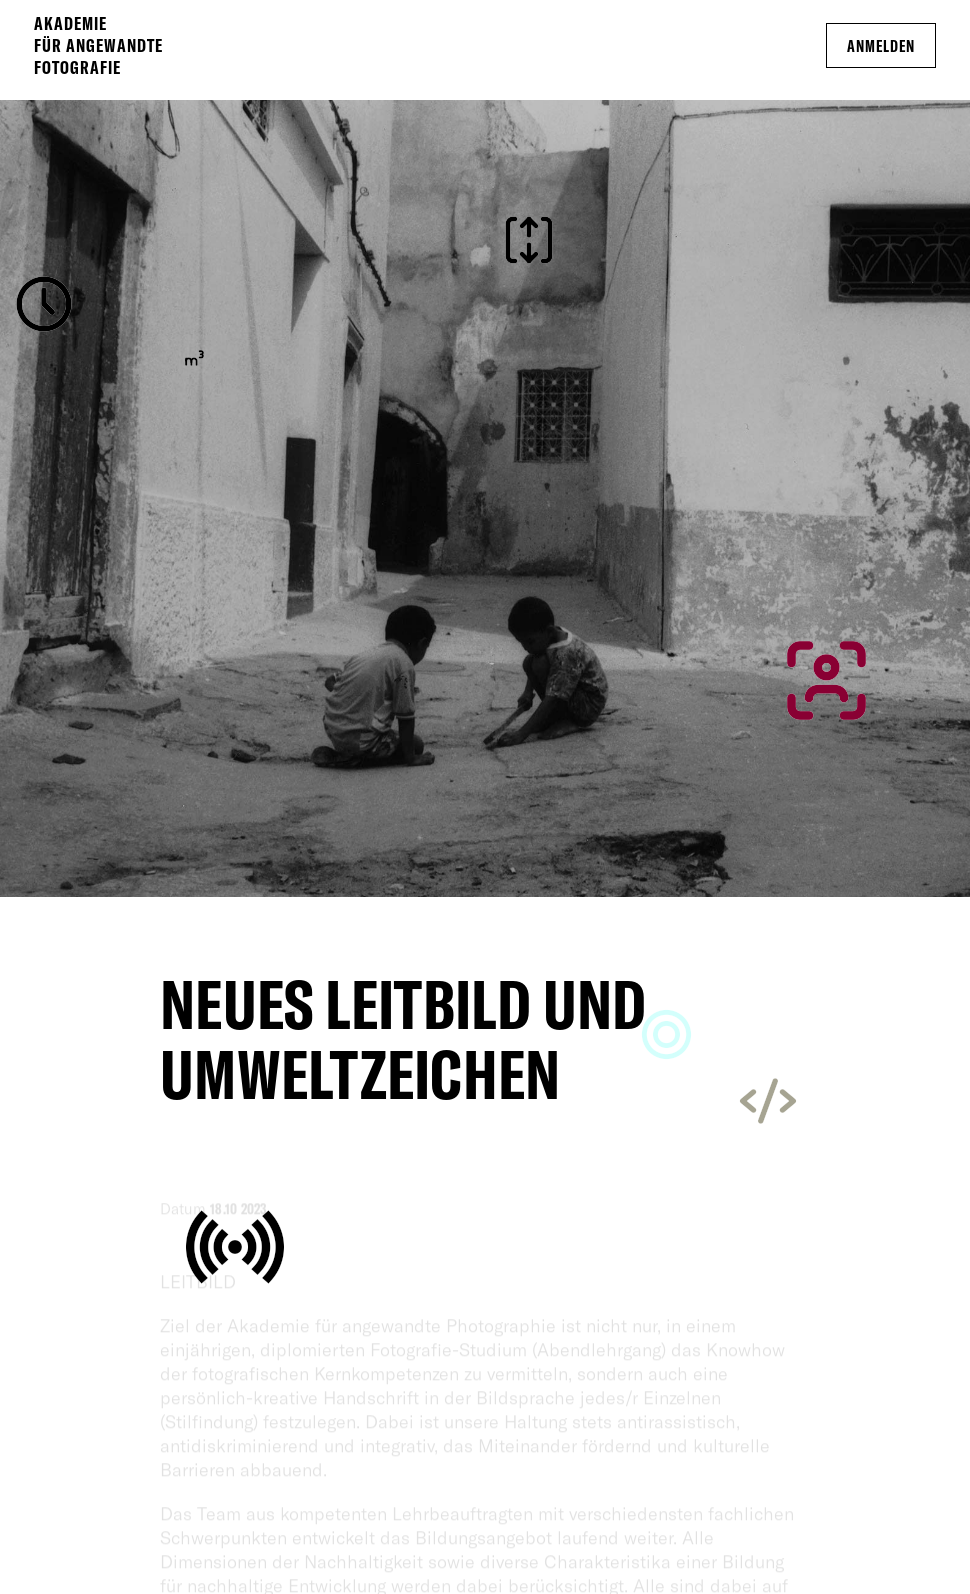  Describe the element at coordinates (529, 240) in the screenshot. I see `switch to tall or portrait viewport mode` at that location.